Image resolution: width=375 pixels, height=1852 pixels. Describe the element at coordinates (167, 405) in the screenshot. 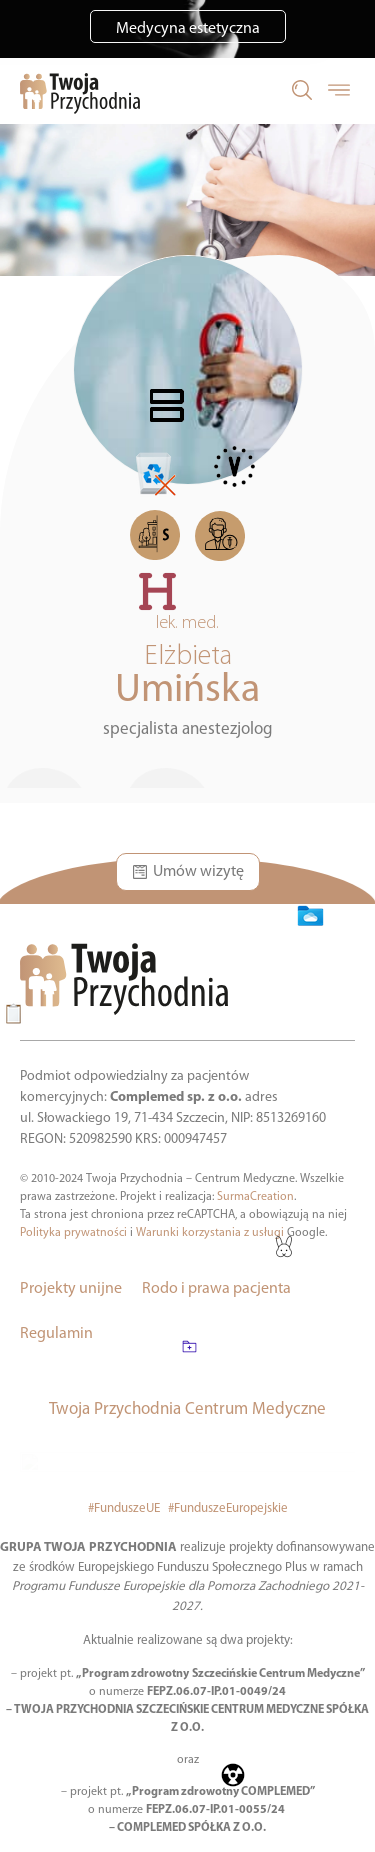

I see `view agenda or schedule items` at that location.